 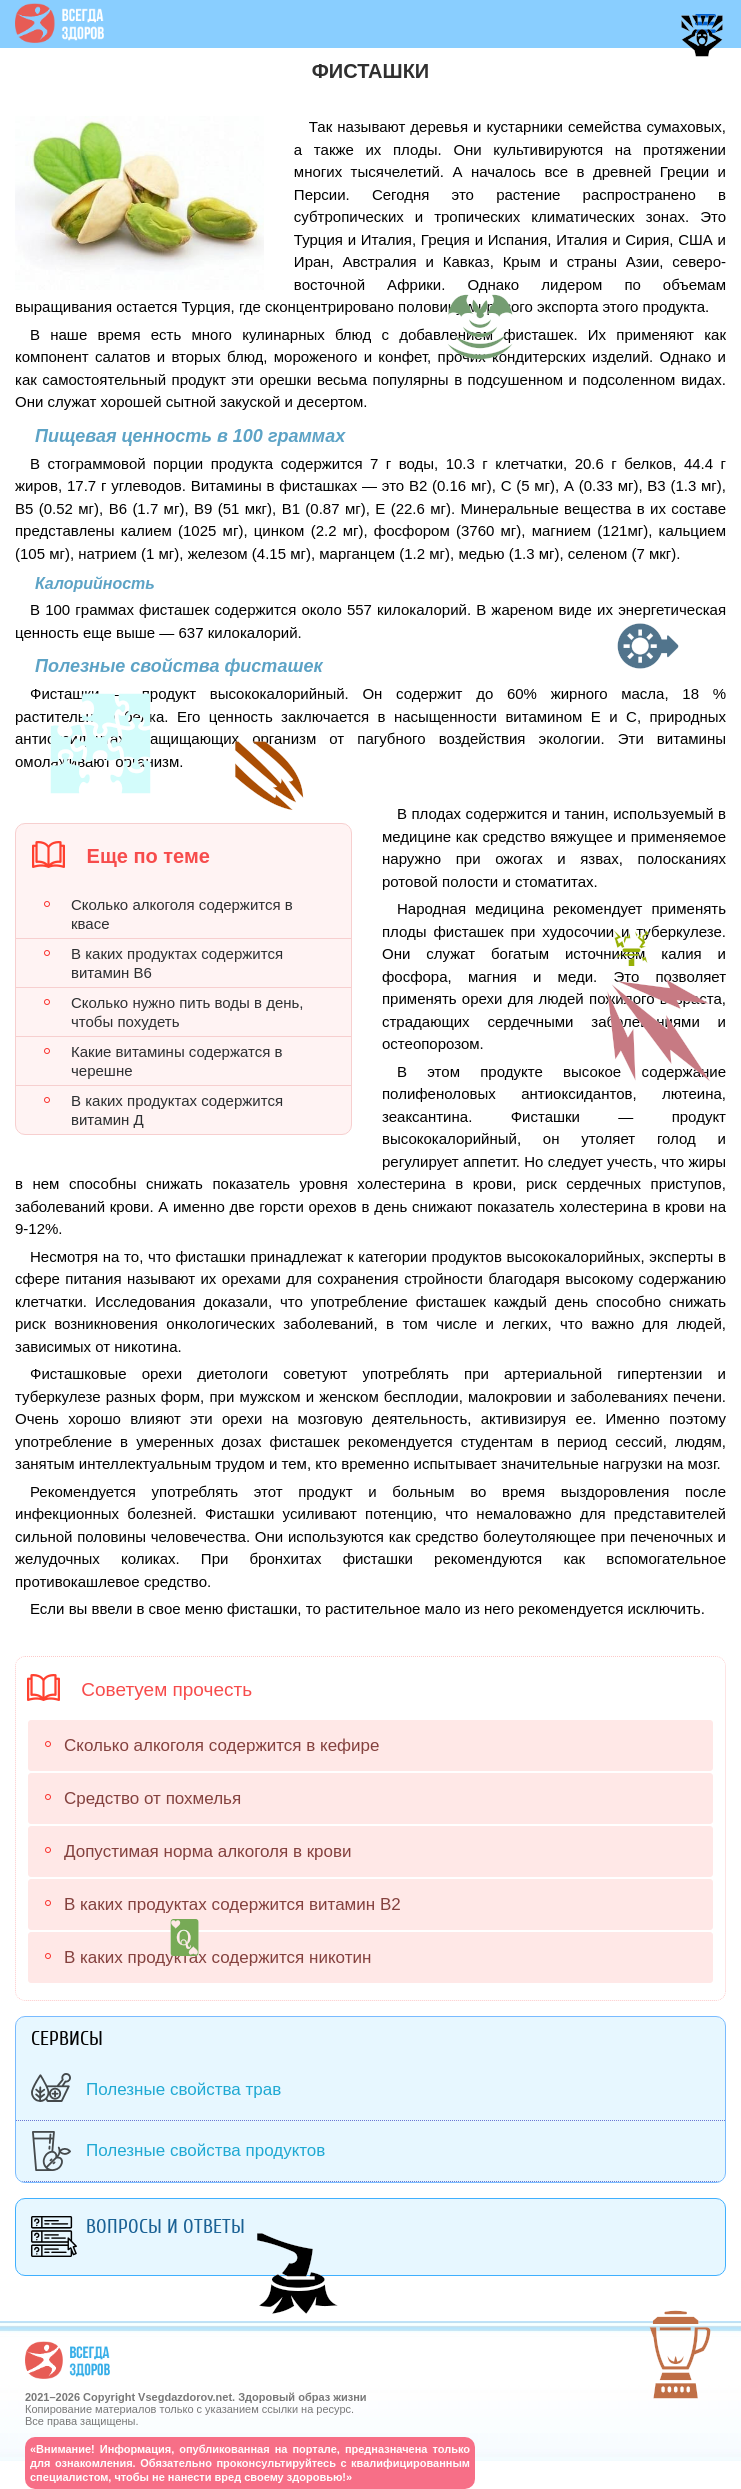 I want to click on access woodcutting or lumber resources, so click(x=297, y=2273).